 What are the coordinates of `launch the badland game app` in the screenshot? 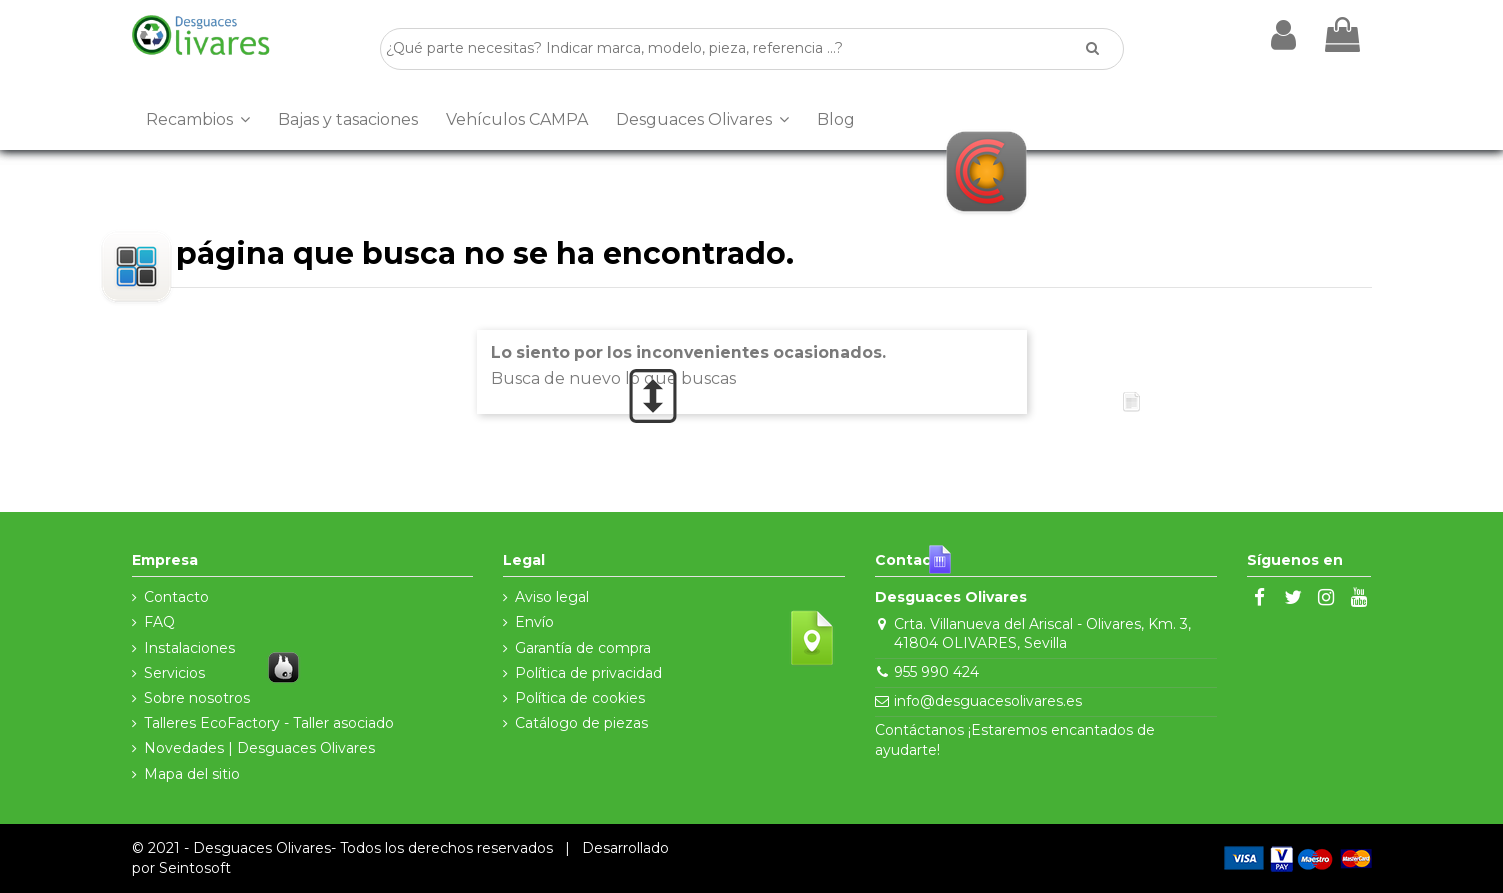 It's located at (283, 667).